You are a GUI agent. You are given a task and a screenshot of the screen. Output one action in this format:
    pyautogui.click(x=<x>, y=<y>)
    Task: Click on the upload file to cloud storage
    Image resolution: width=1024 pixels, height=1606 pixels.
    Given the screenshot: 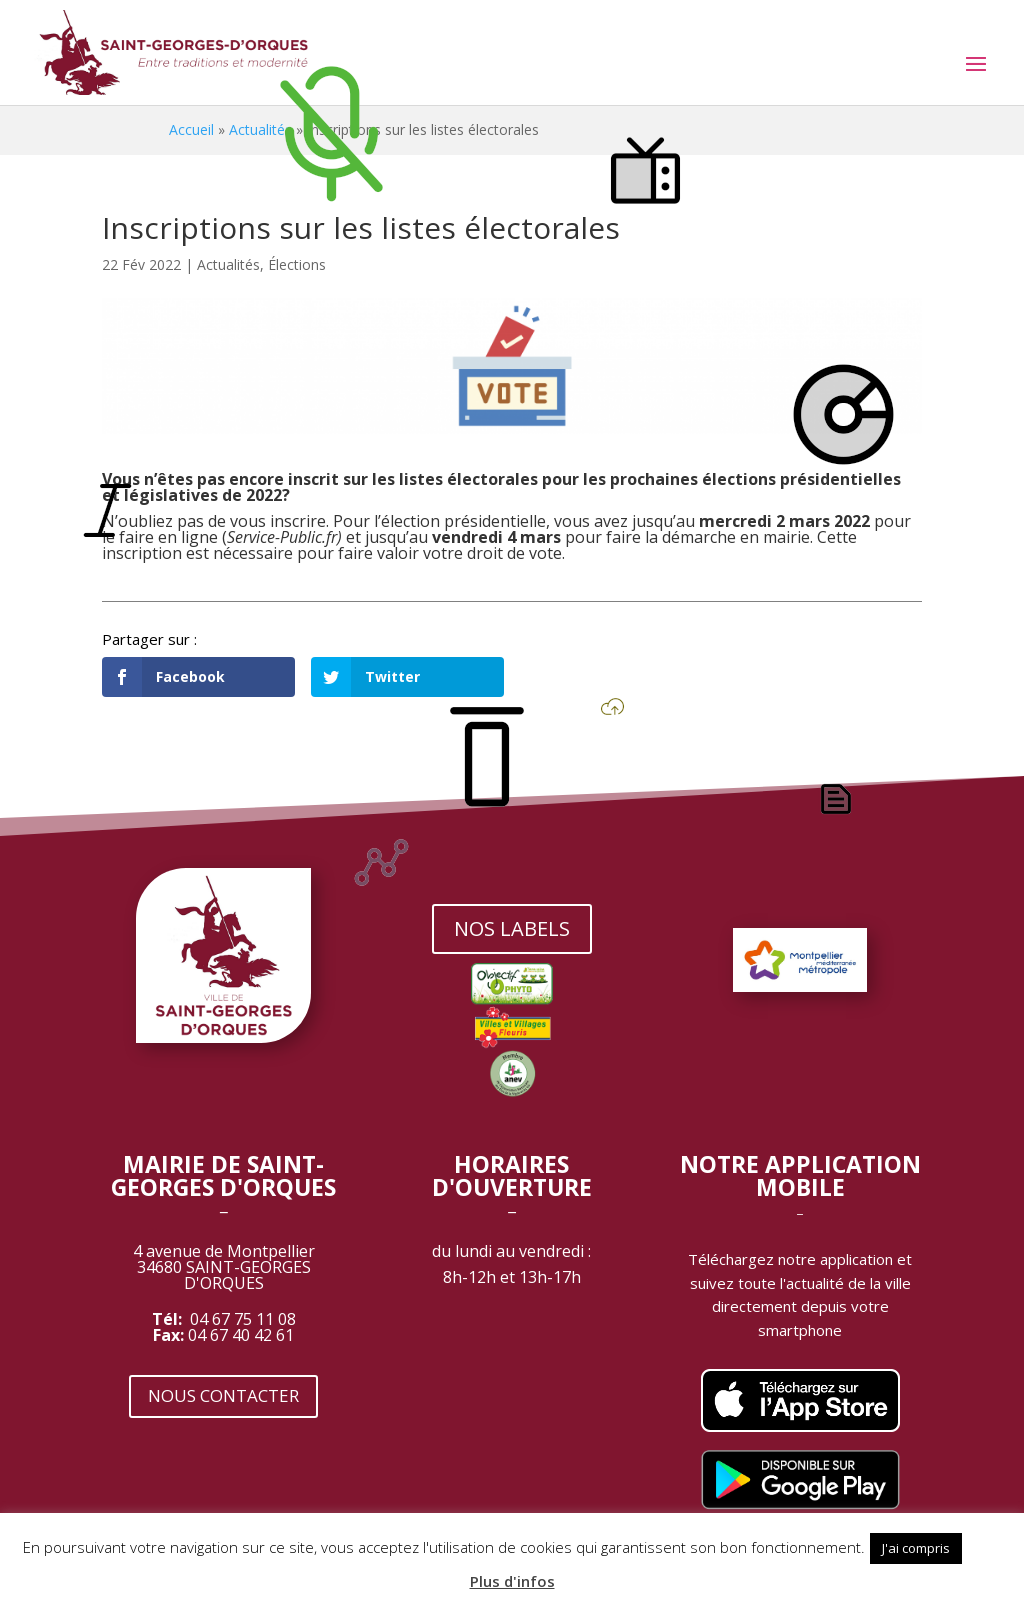 What is the action you would take?
    pyautogui.click(x=612, y=706)
    